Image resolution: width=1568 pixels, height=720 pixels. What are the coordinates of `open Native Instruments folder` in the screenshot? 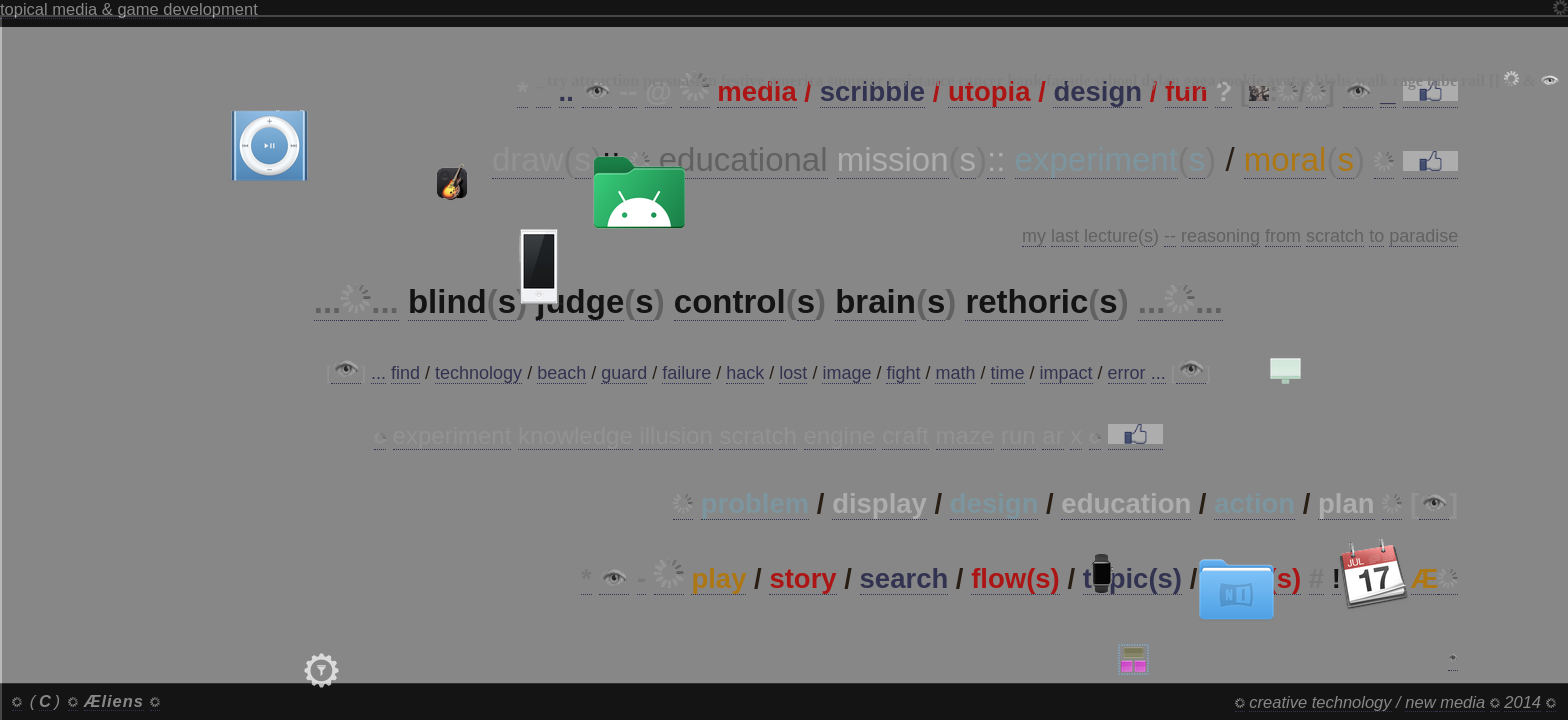 It's located at (1236, 589).